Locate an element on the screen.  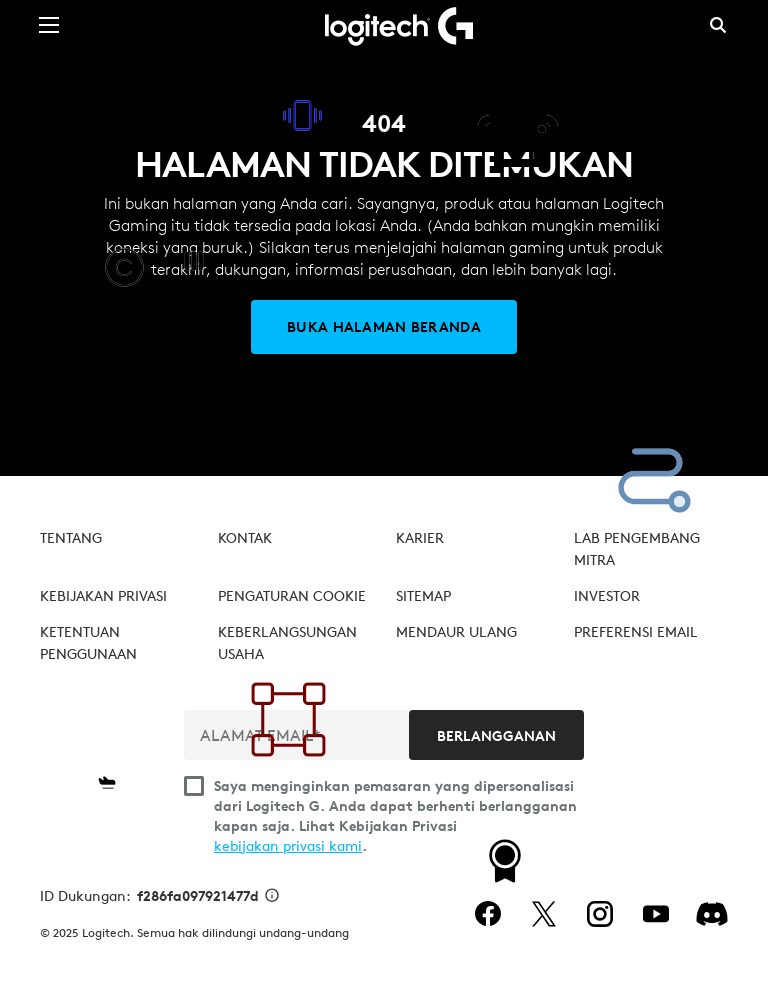
switch to three-column layout is located at coordinates (194, 261).